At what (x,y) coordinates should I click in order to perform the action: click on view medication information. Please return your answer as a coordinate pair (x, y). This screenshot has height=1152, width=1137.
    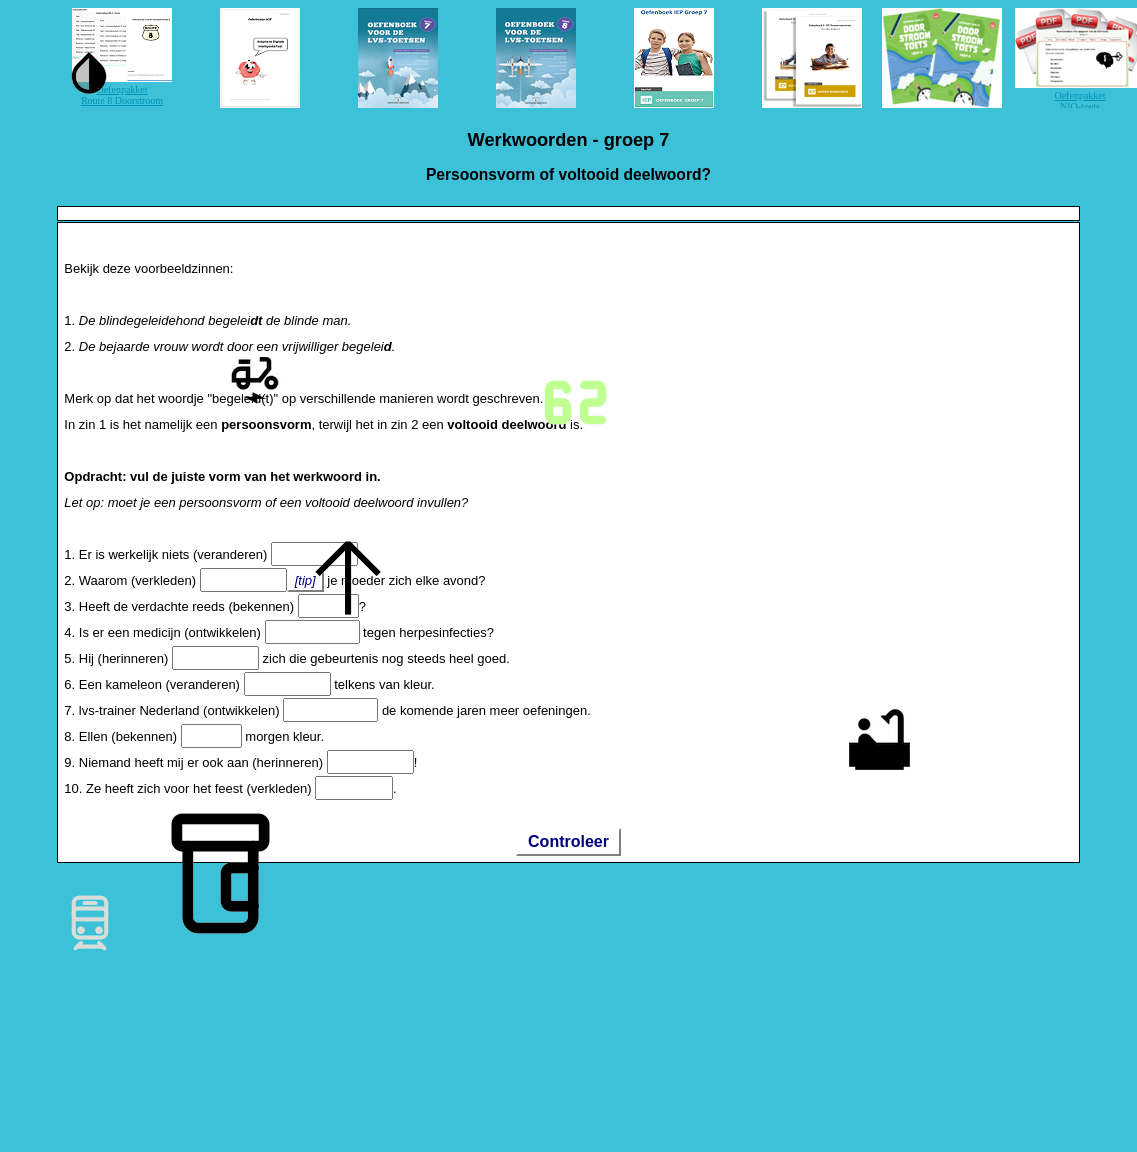
    Looking at the image, I should click on (220, 873).